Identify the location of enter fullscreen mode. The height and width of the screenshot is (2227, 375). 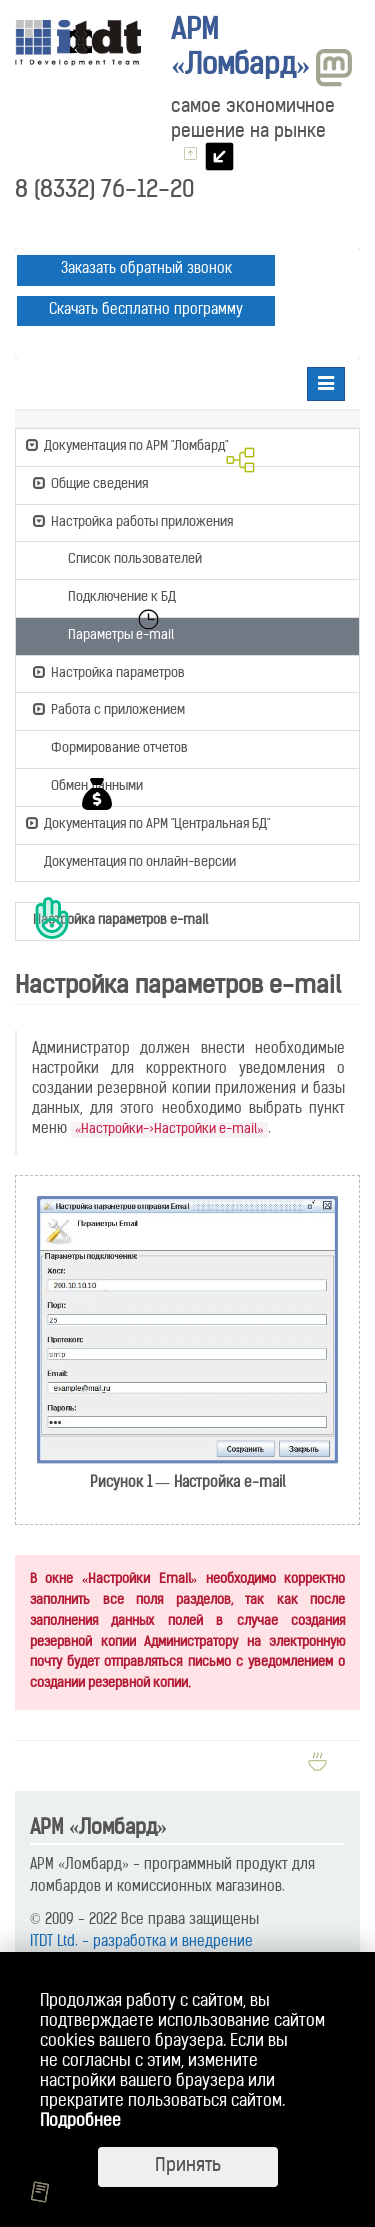
(81, 42).